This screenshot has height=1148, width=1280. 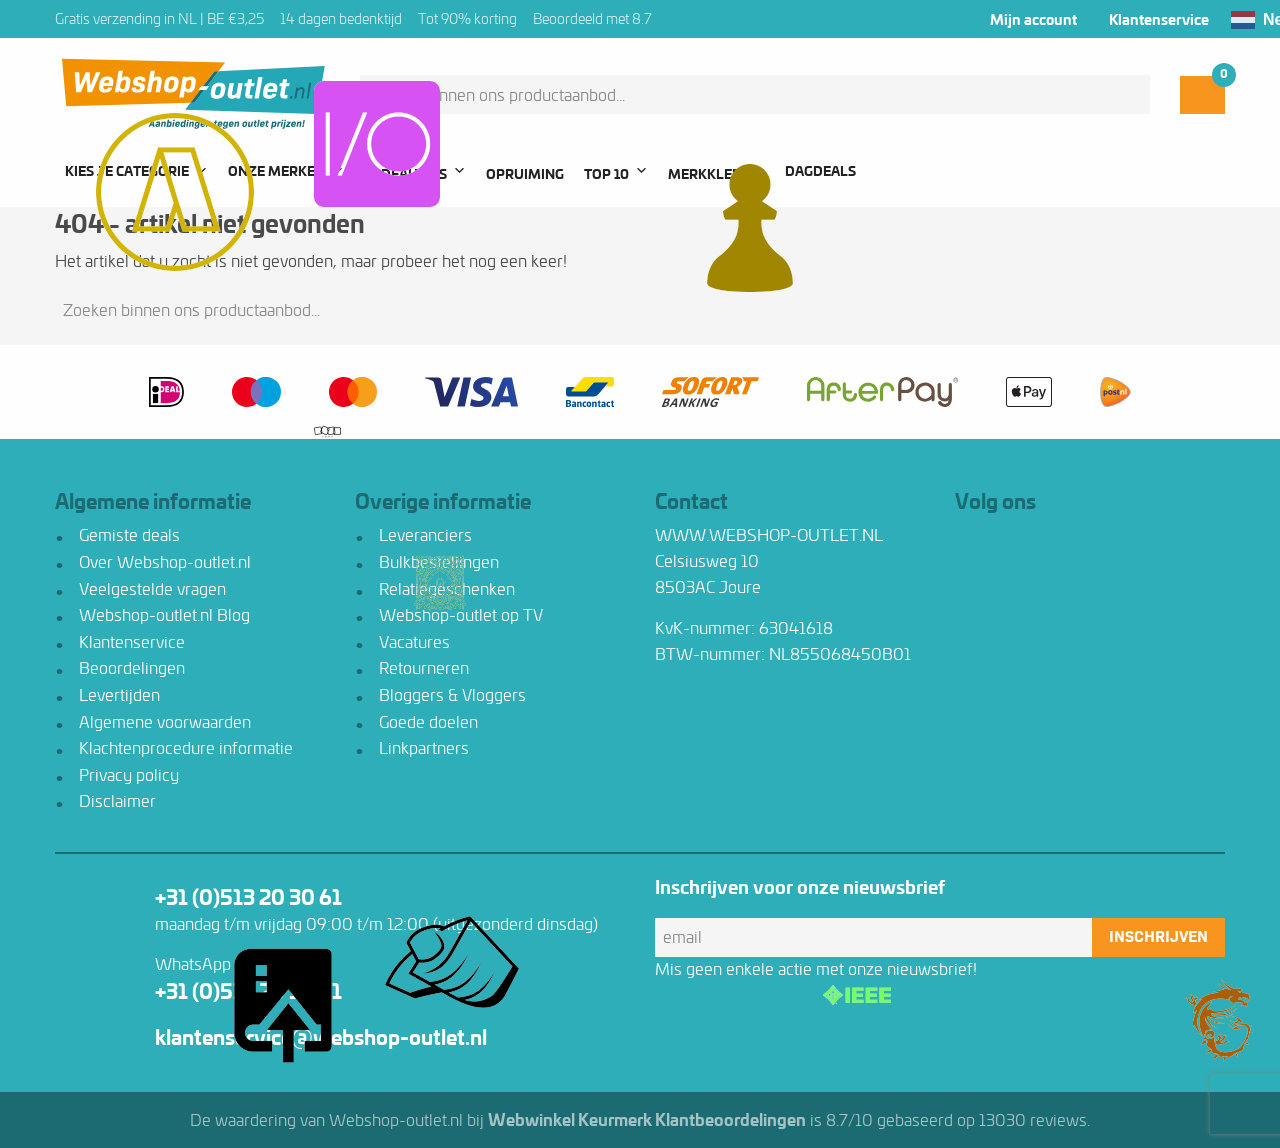 I want to click on MSI brand logo, so click(x=1218, y=1020).